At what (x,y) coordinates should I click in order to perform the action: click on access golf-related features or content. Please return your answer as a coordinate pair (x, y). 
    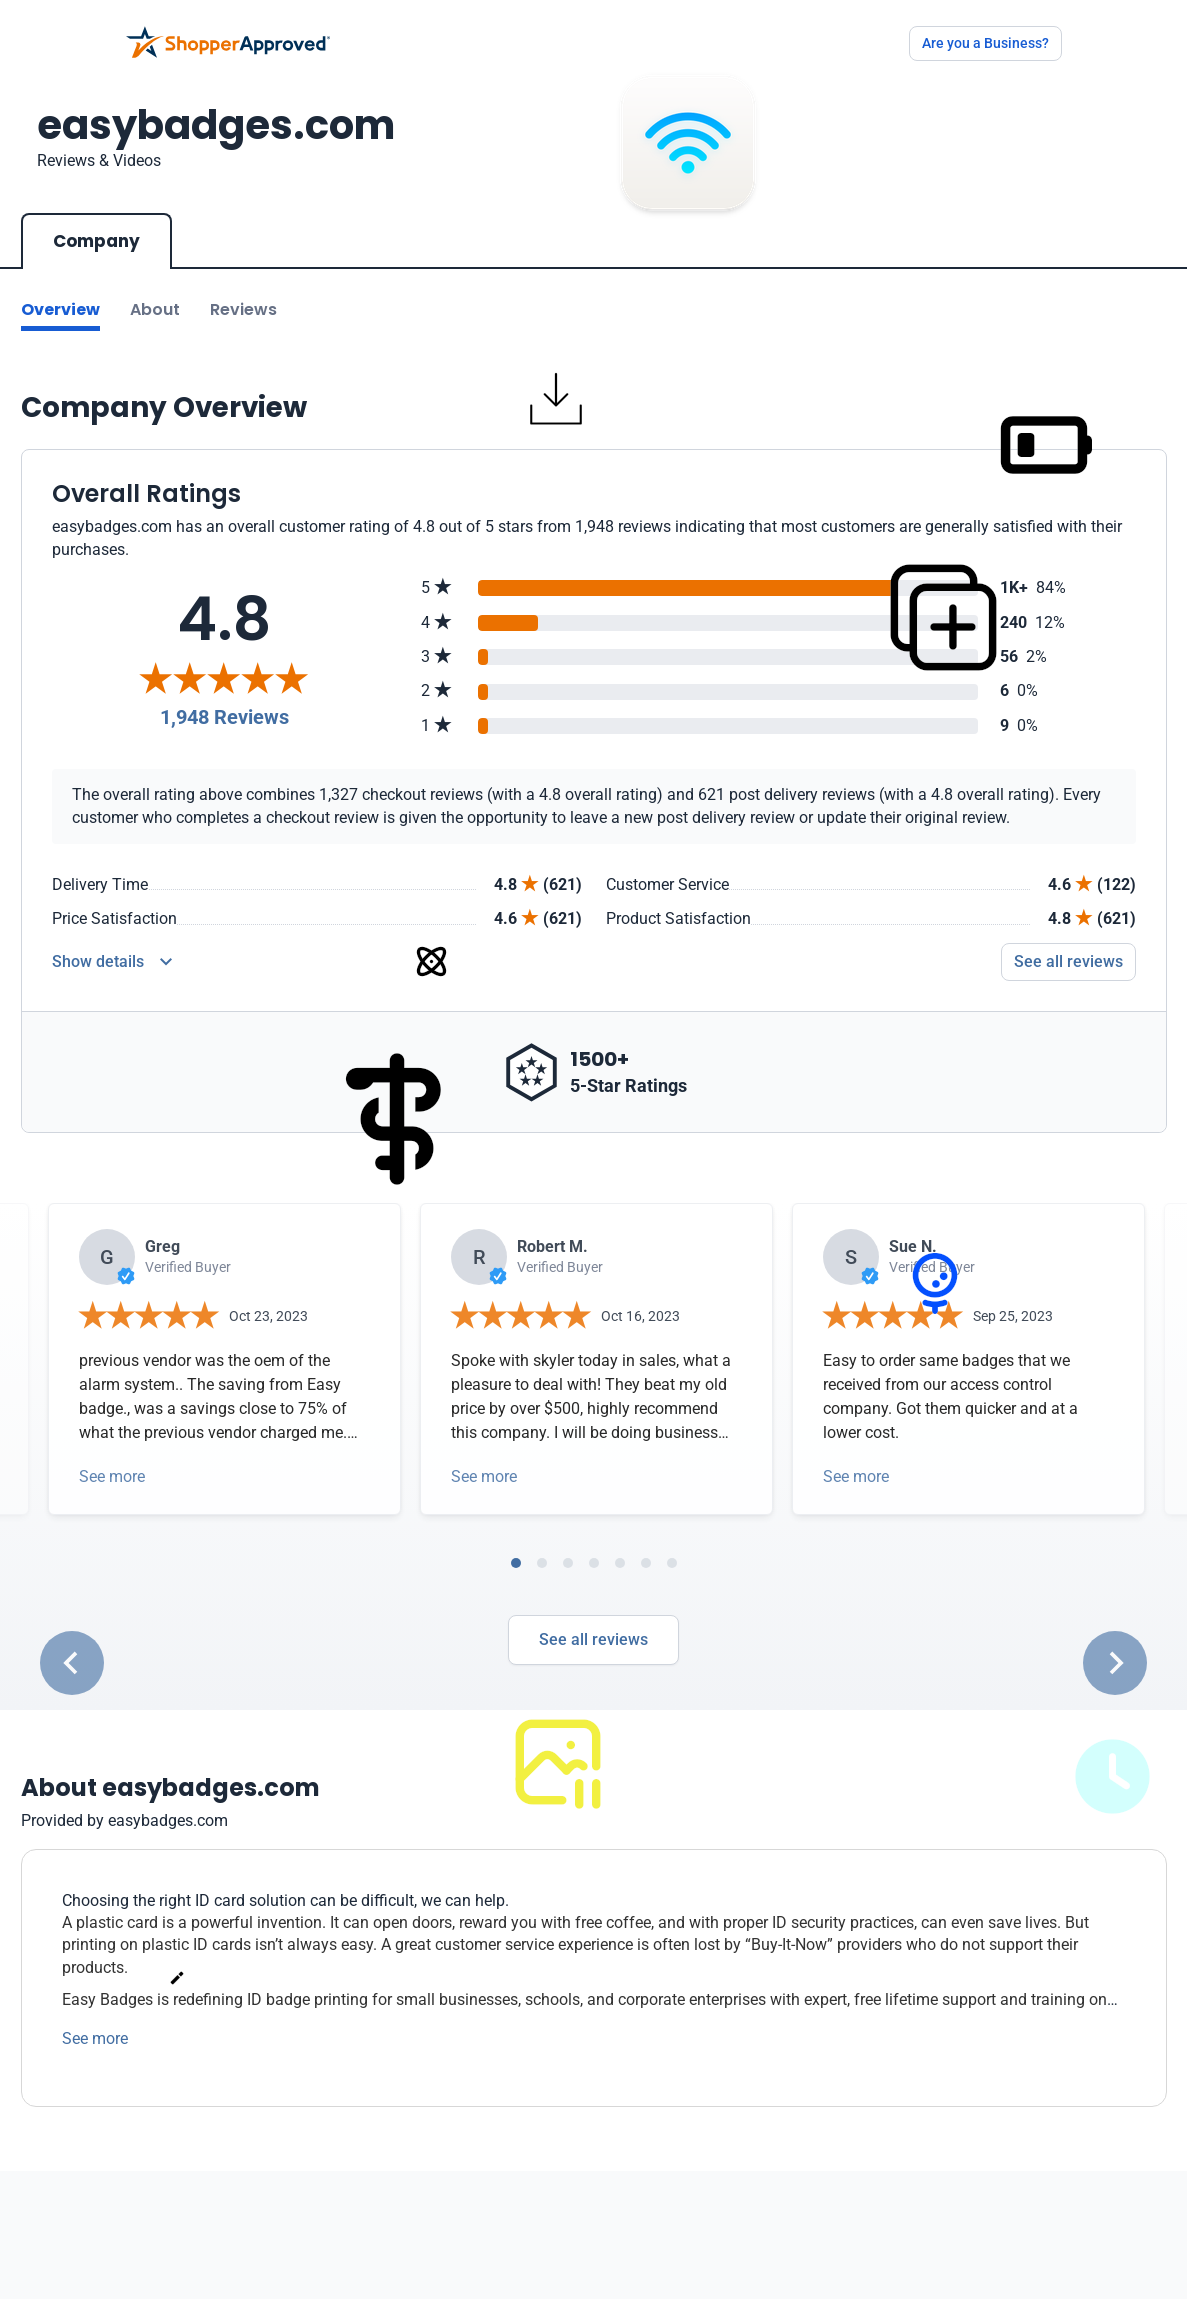
    Looking at the image, I should click on (935, 1283).